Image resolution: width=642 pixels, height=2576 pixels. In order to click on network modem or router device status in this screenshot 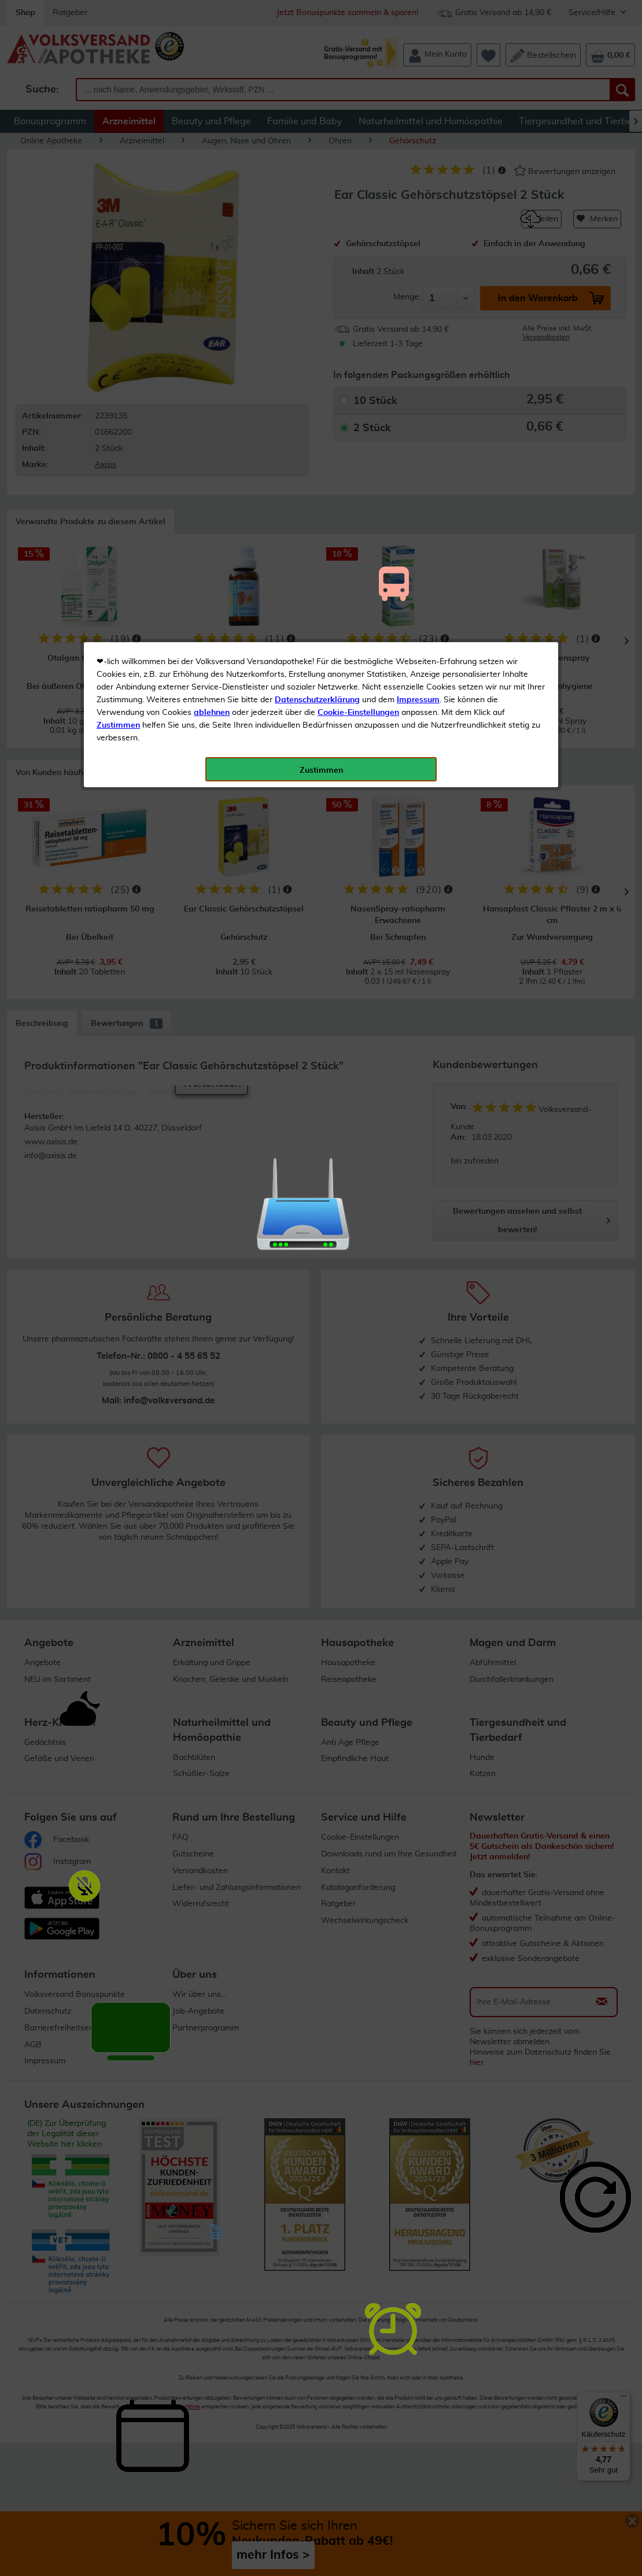, I will do `click(303, 1204)`.